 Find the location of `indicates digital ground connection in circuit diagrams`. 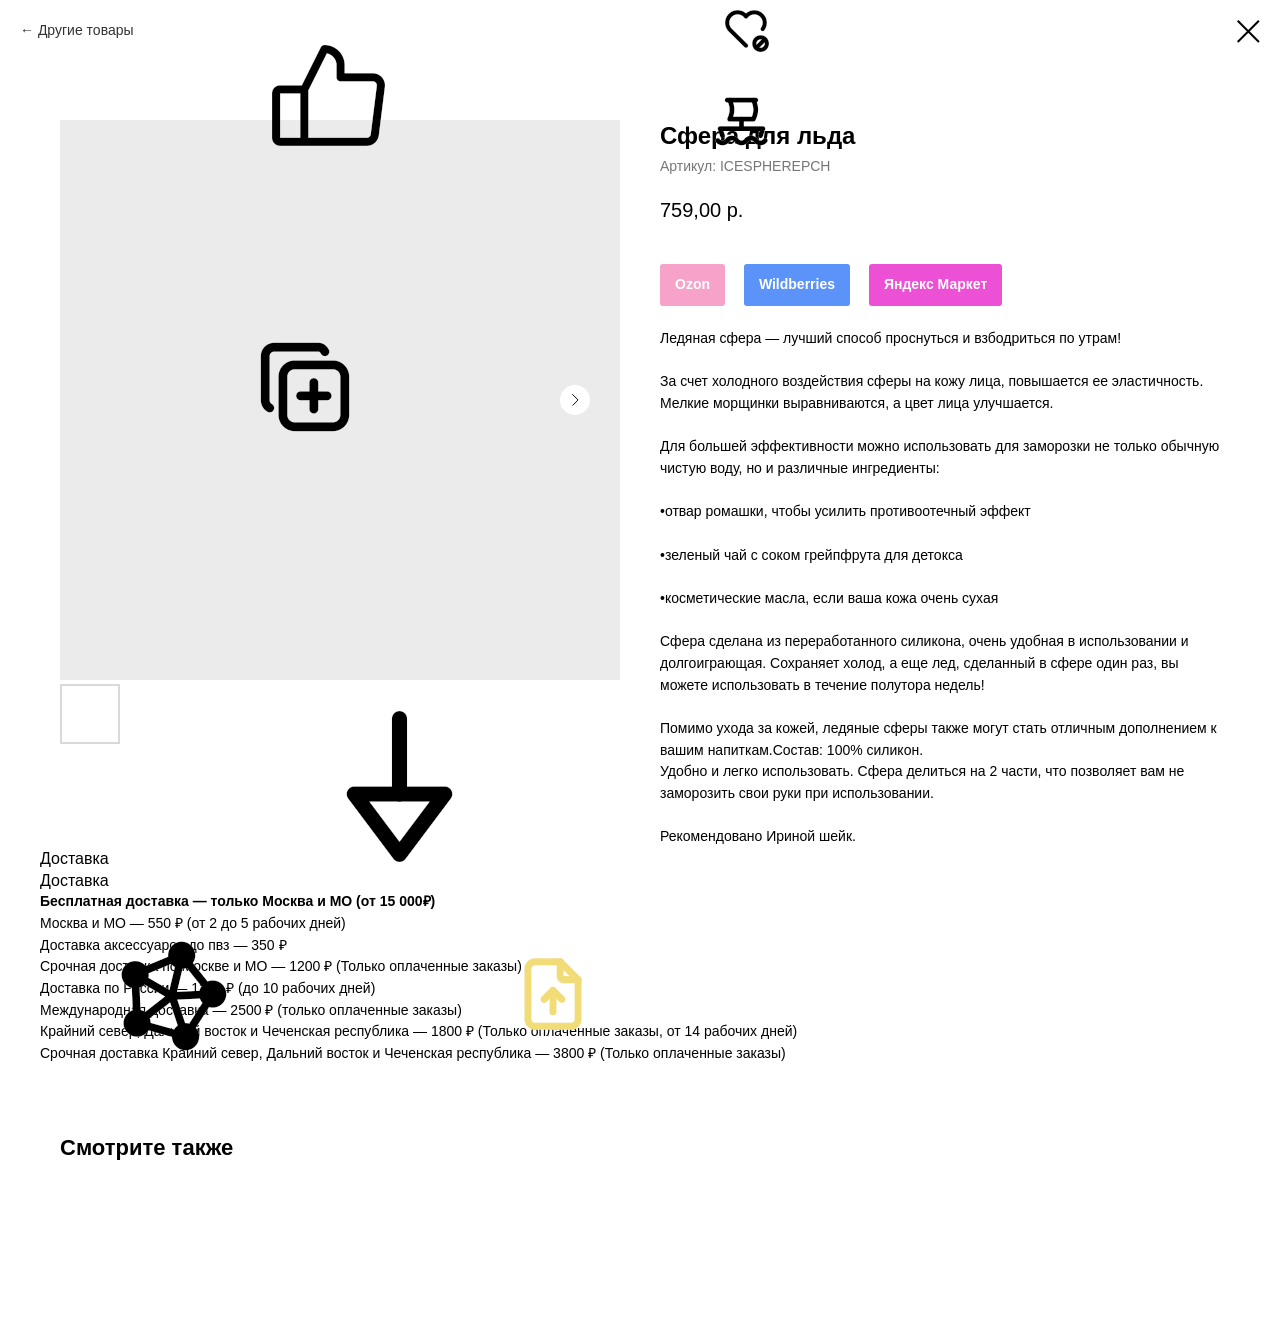

indicates digital ground connection in circuit diagrams is located at coordinates (399, 786).